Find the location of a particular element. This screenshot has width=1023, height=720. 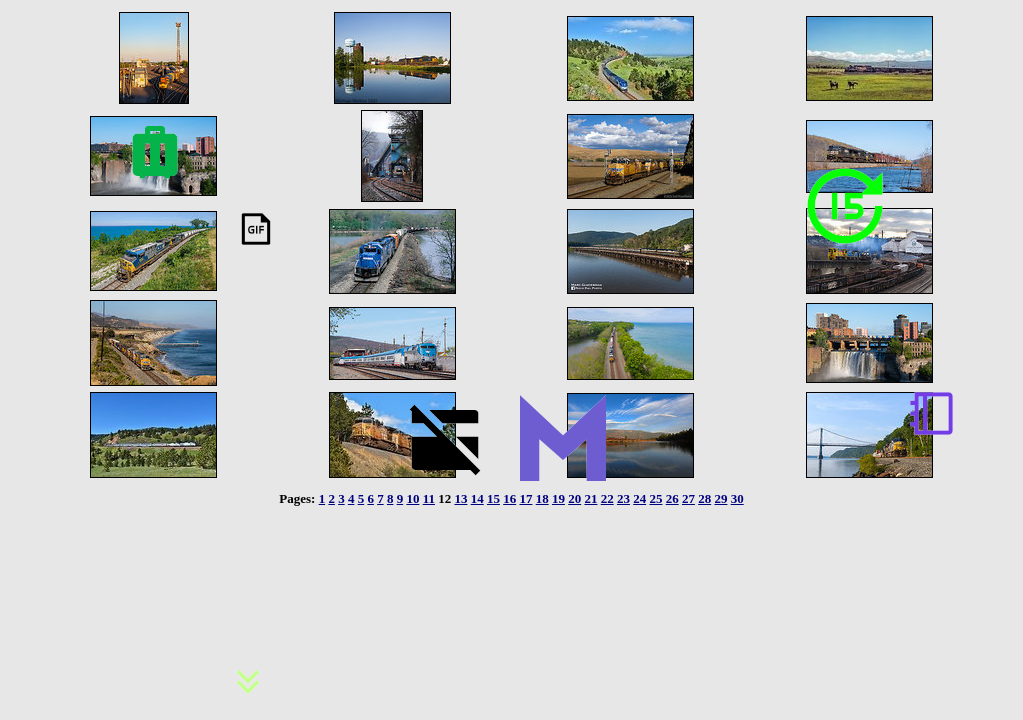

Monster Energy brand logo is located at coordinates (563, 438).